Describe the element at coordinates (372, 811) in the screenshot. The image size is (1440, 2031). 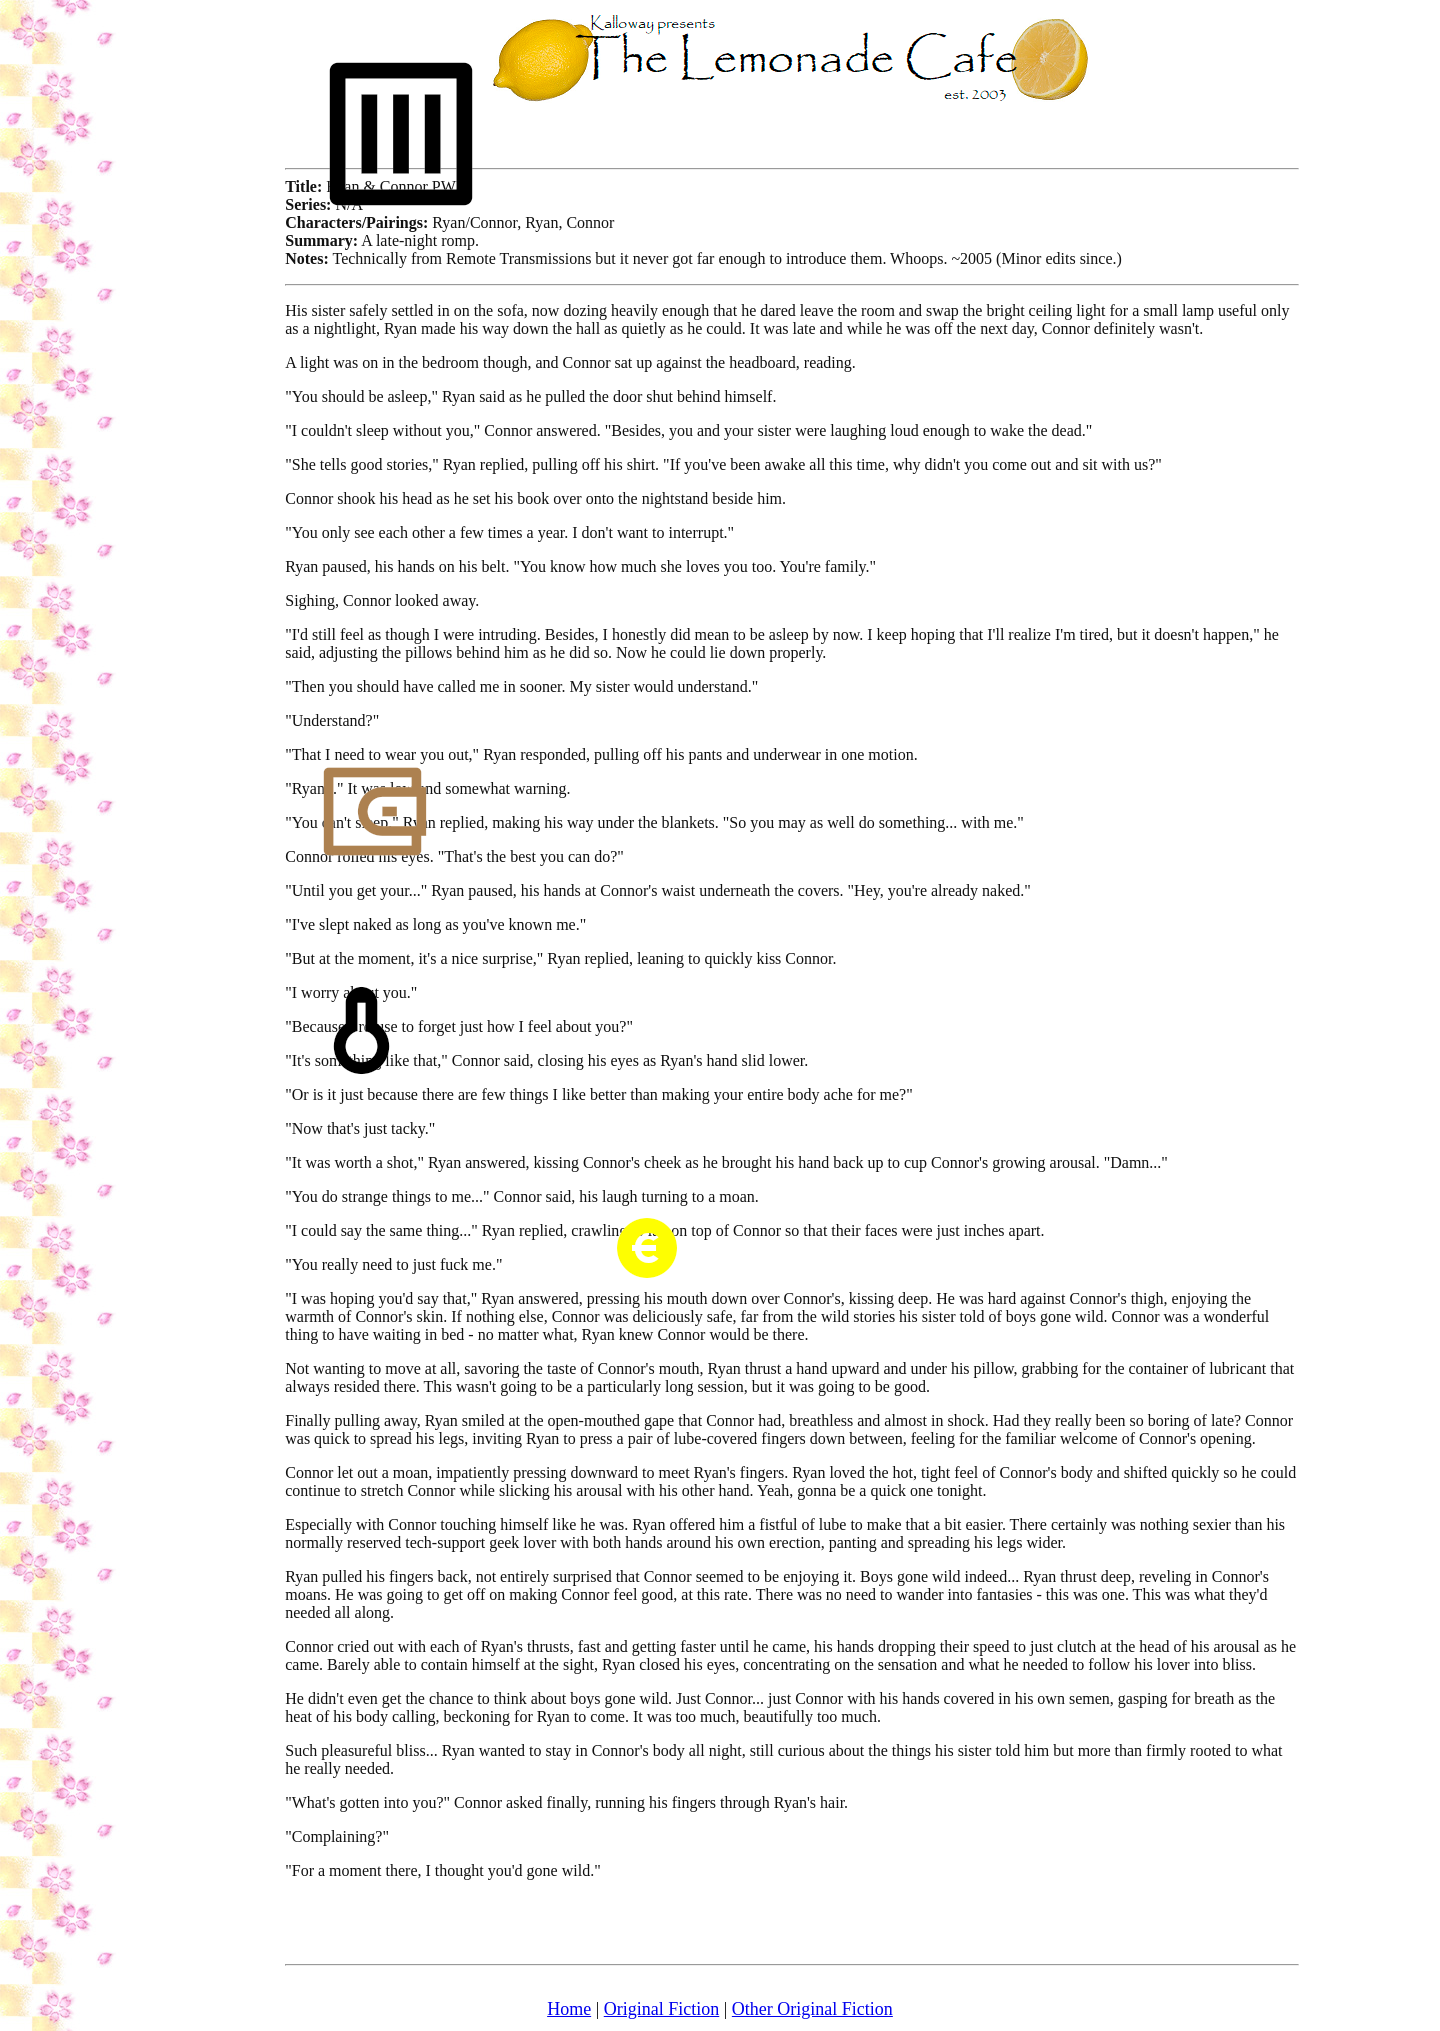
I see `access your wallet or payment methods` at that location.